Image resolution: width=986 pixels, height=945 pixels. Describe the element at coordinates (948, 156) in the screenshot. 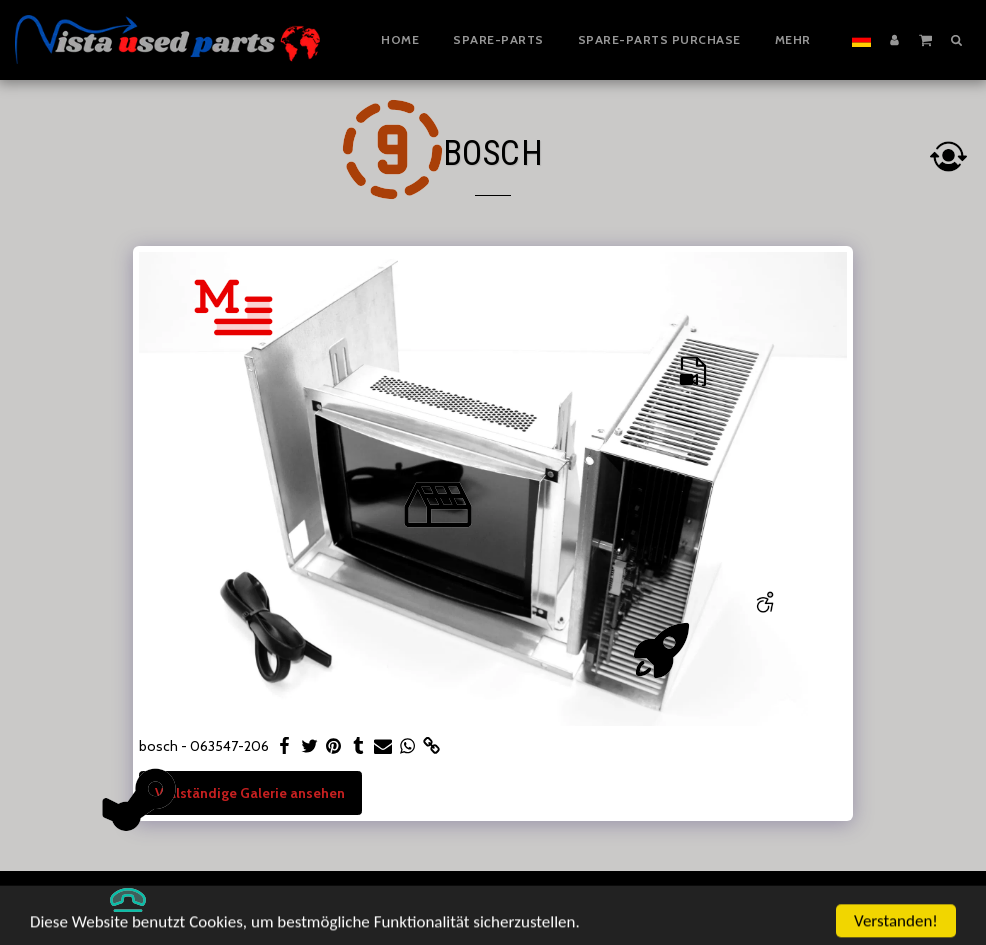

I see `switch between user accounts` at that location.